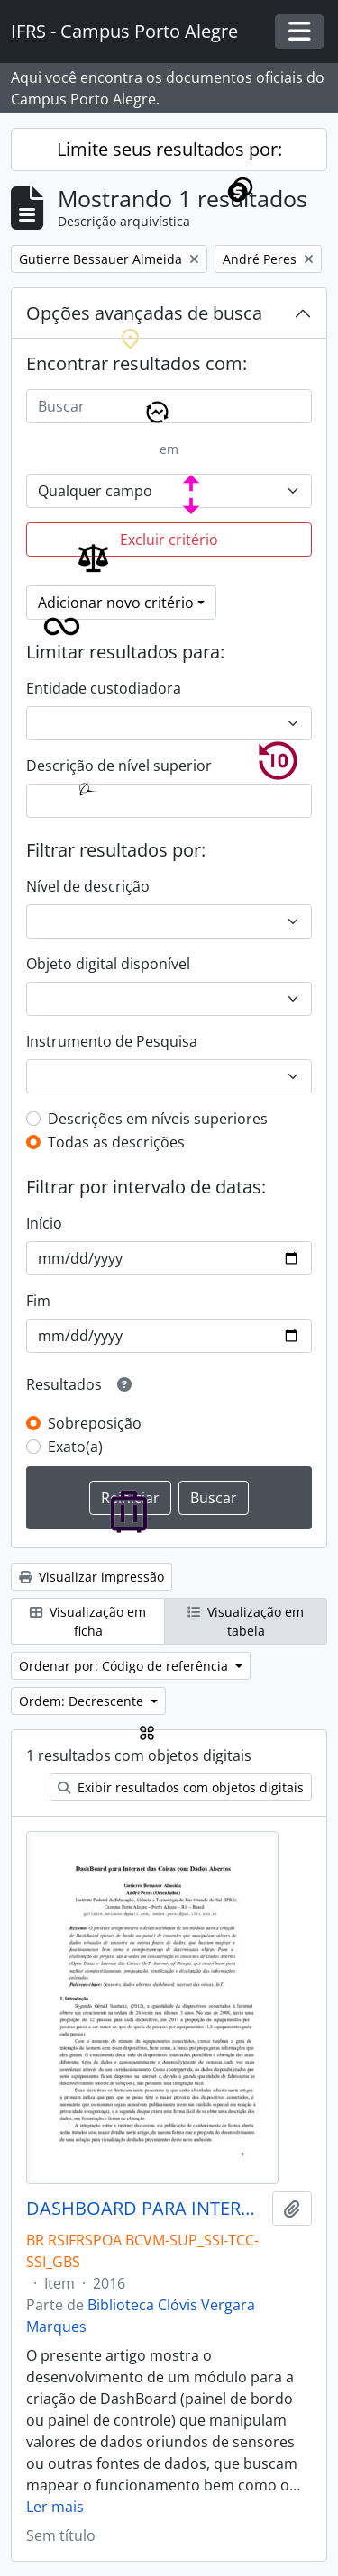 Image resolution: width=338 pixels, height=2576 pixels. Describe the element at coordinates (61, 626) in the screenshot. I see `indicates unlimited or infinite content` at that location.